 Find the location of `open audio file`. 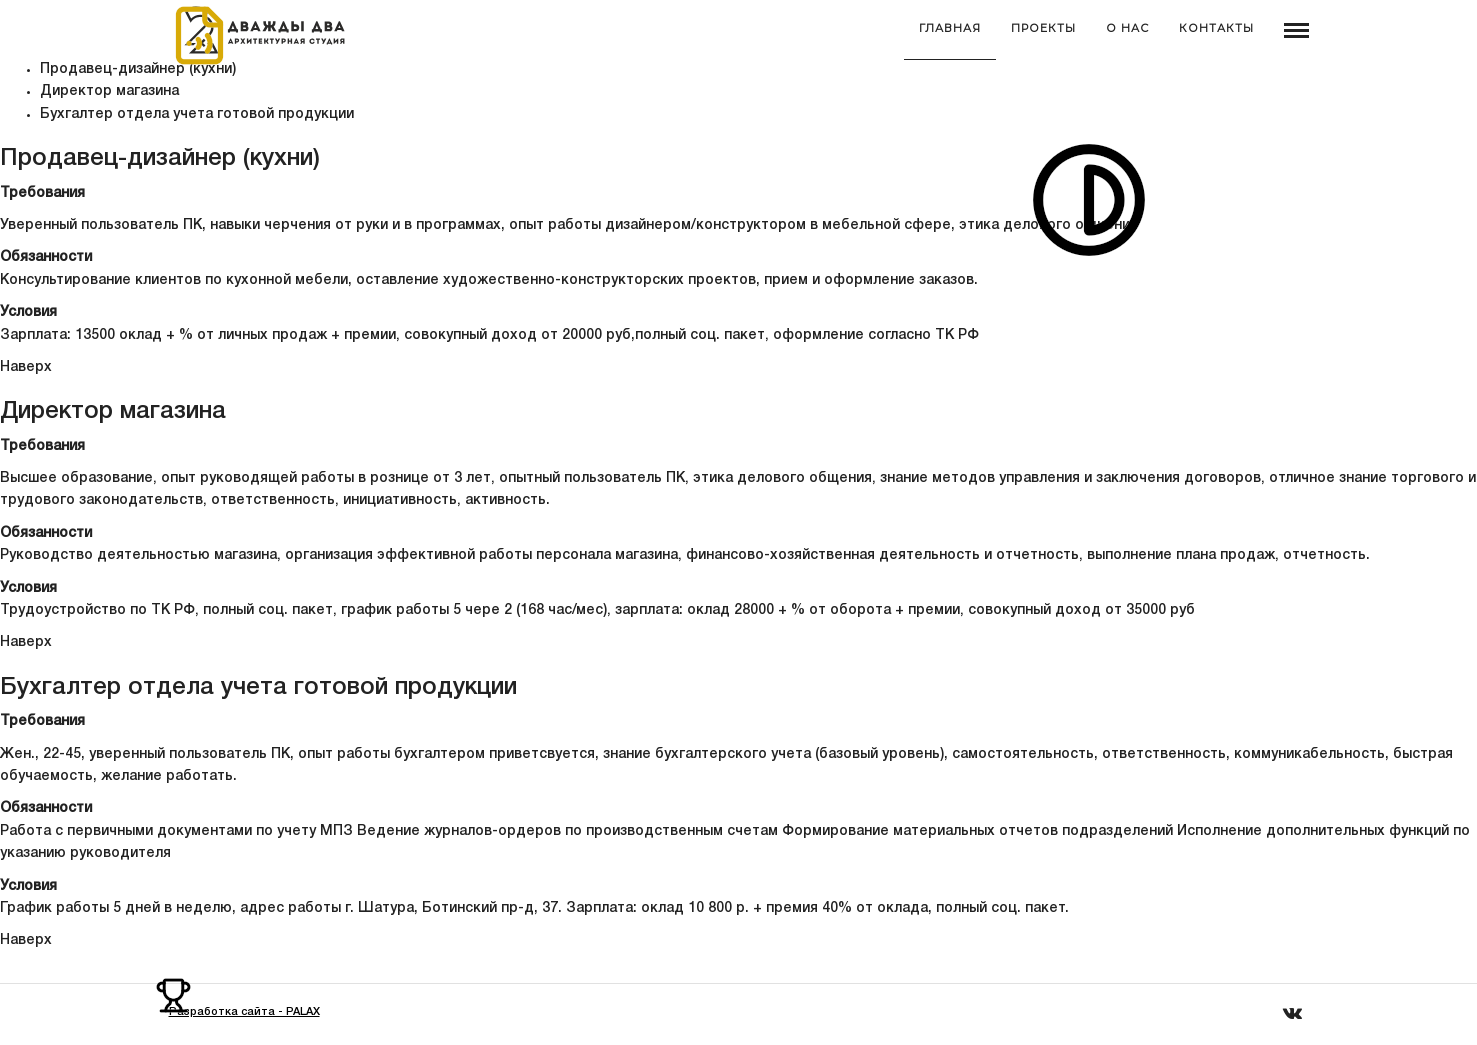

open audio file is located at coordinates (199, 35).